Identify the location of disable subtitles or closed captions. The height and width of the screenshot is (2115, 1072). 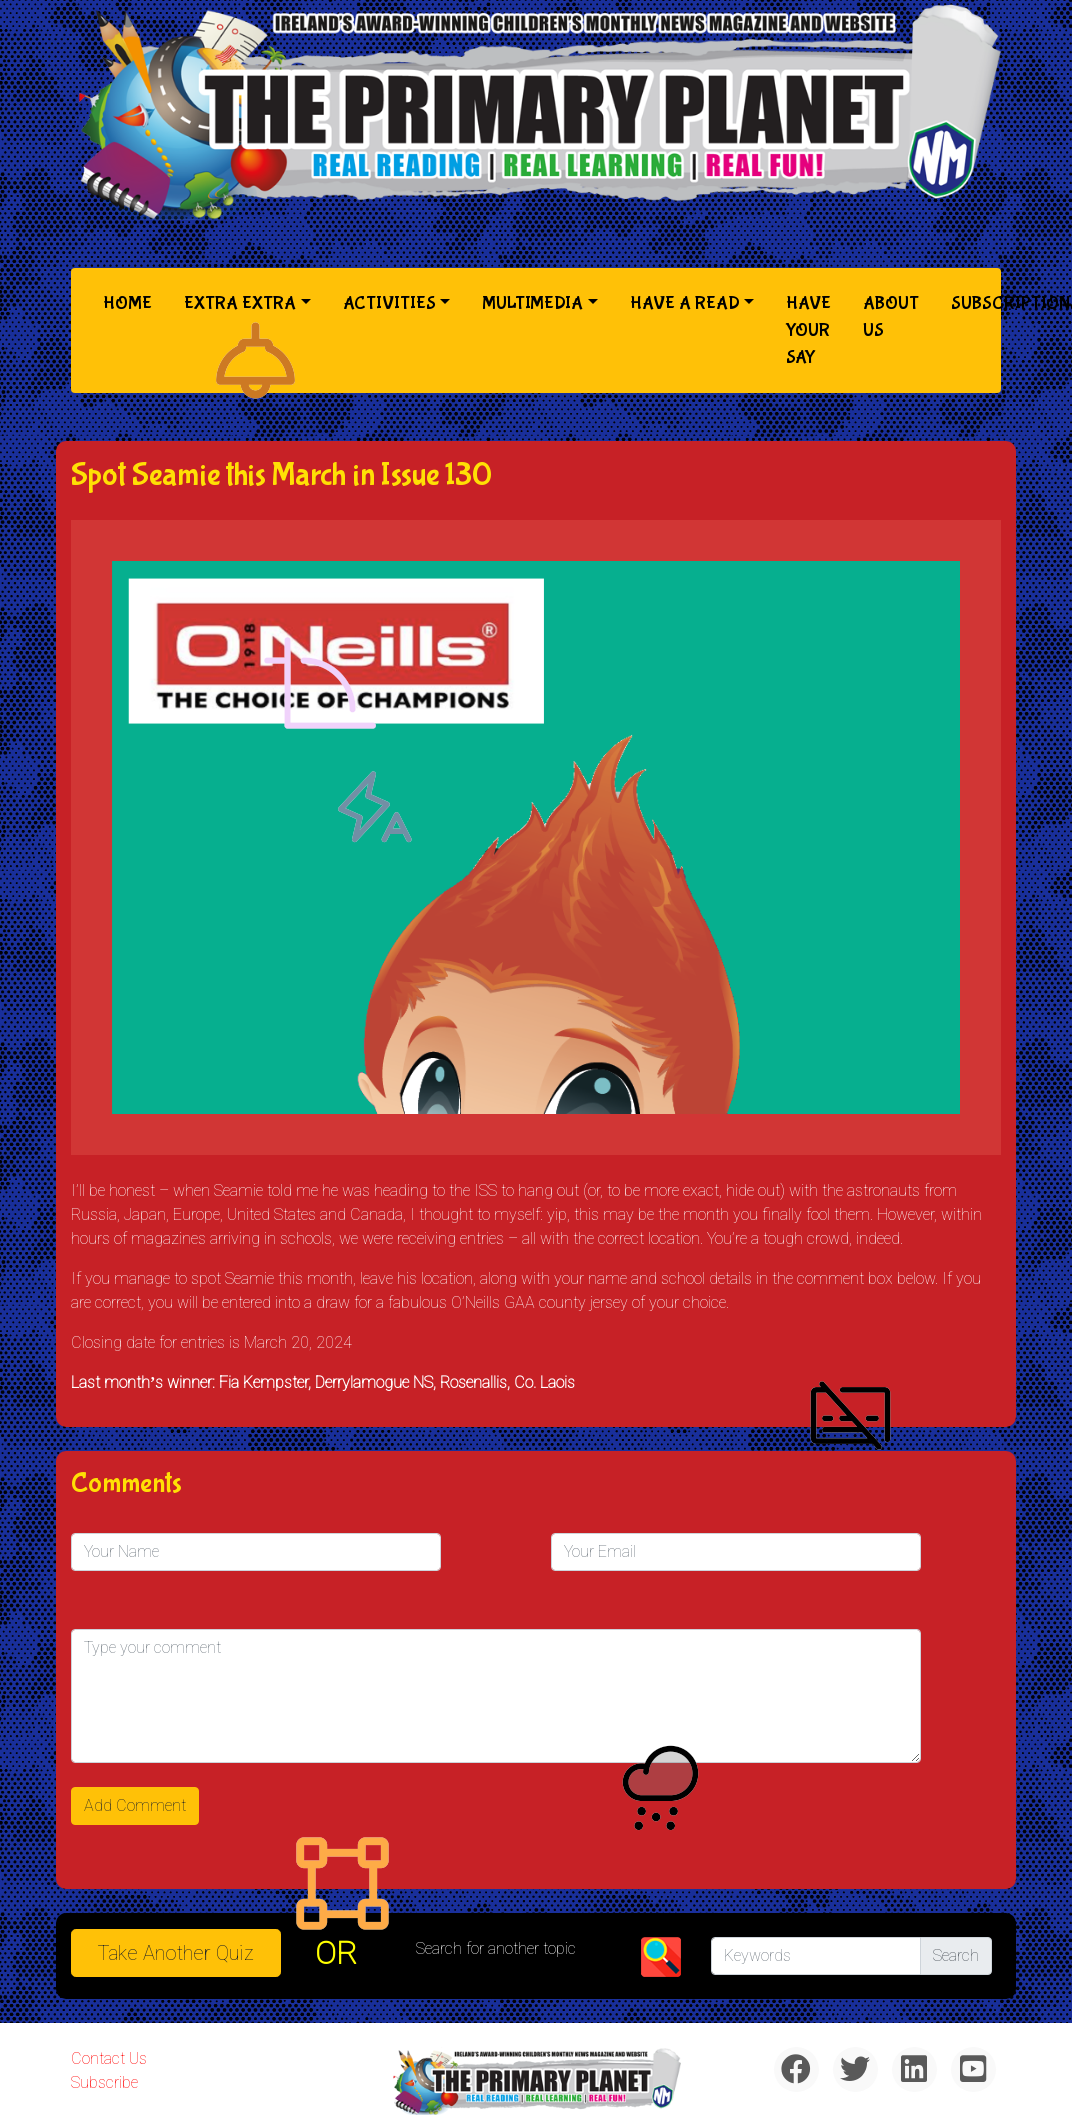
(850, 1415).